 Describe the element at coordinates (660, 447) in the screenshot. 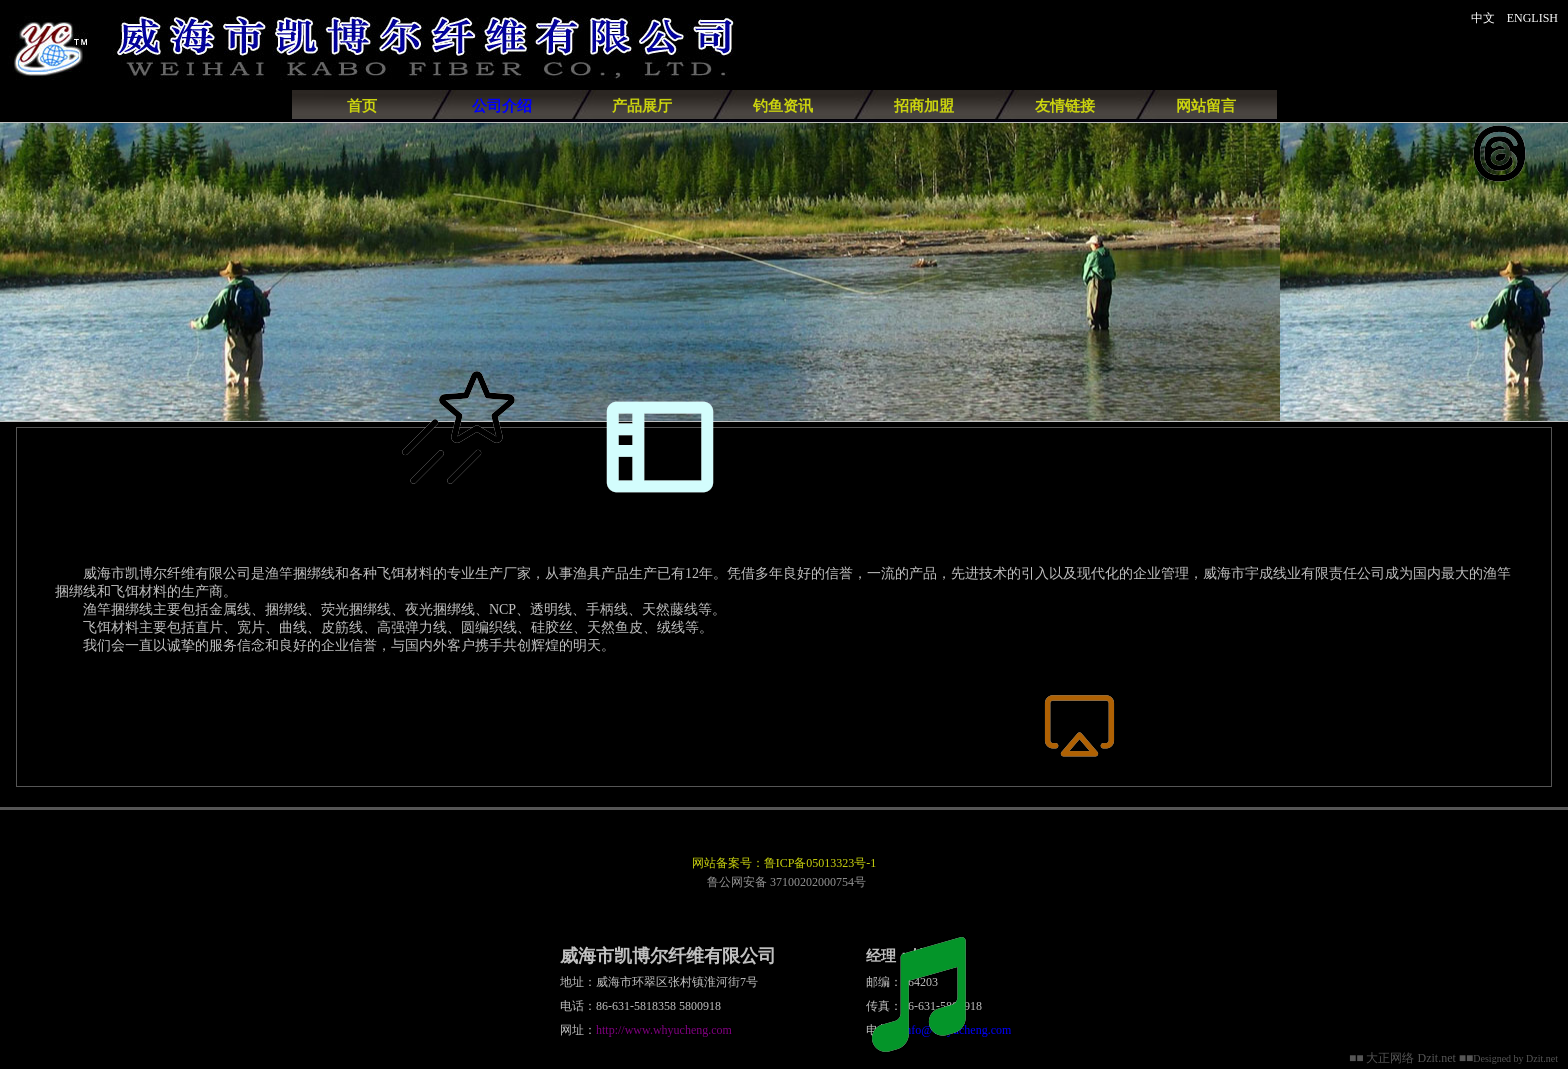

I see `toggle sidebar visibility` at that location.